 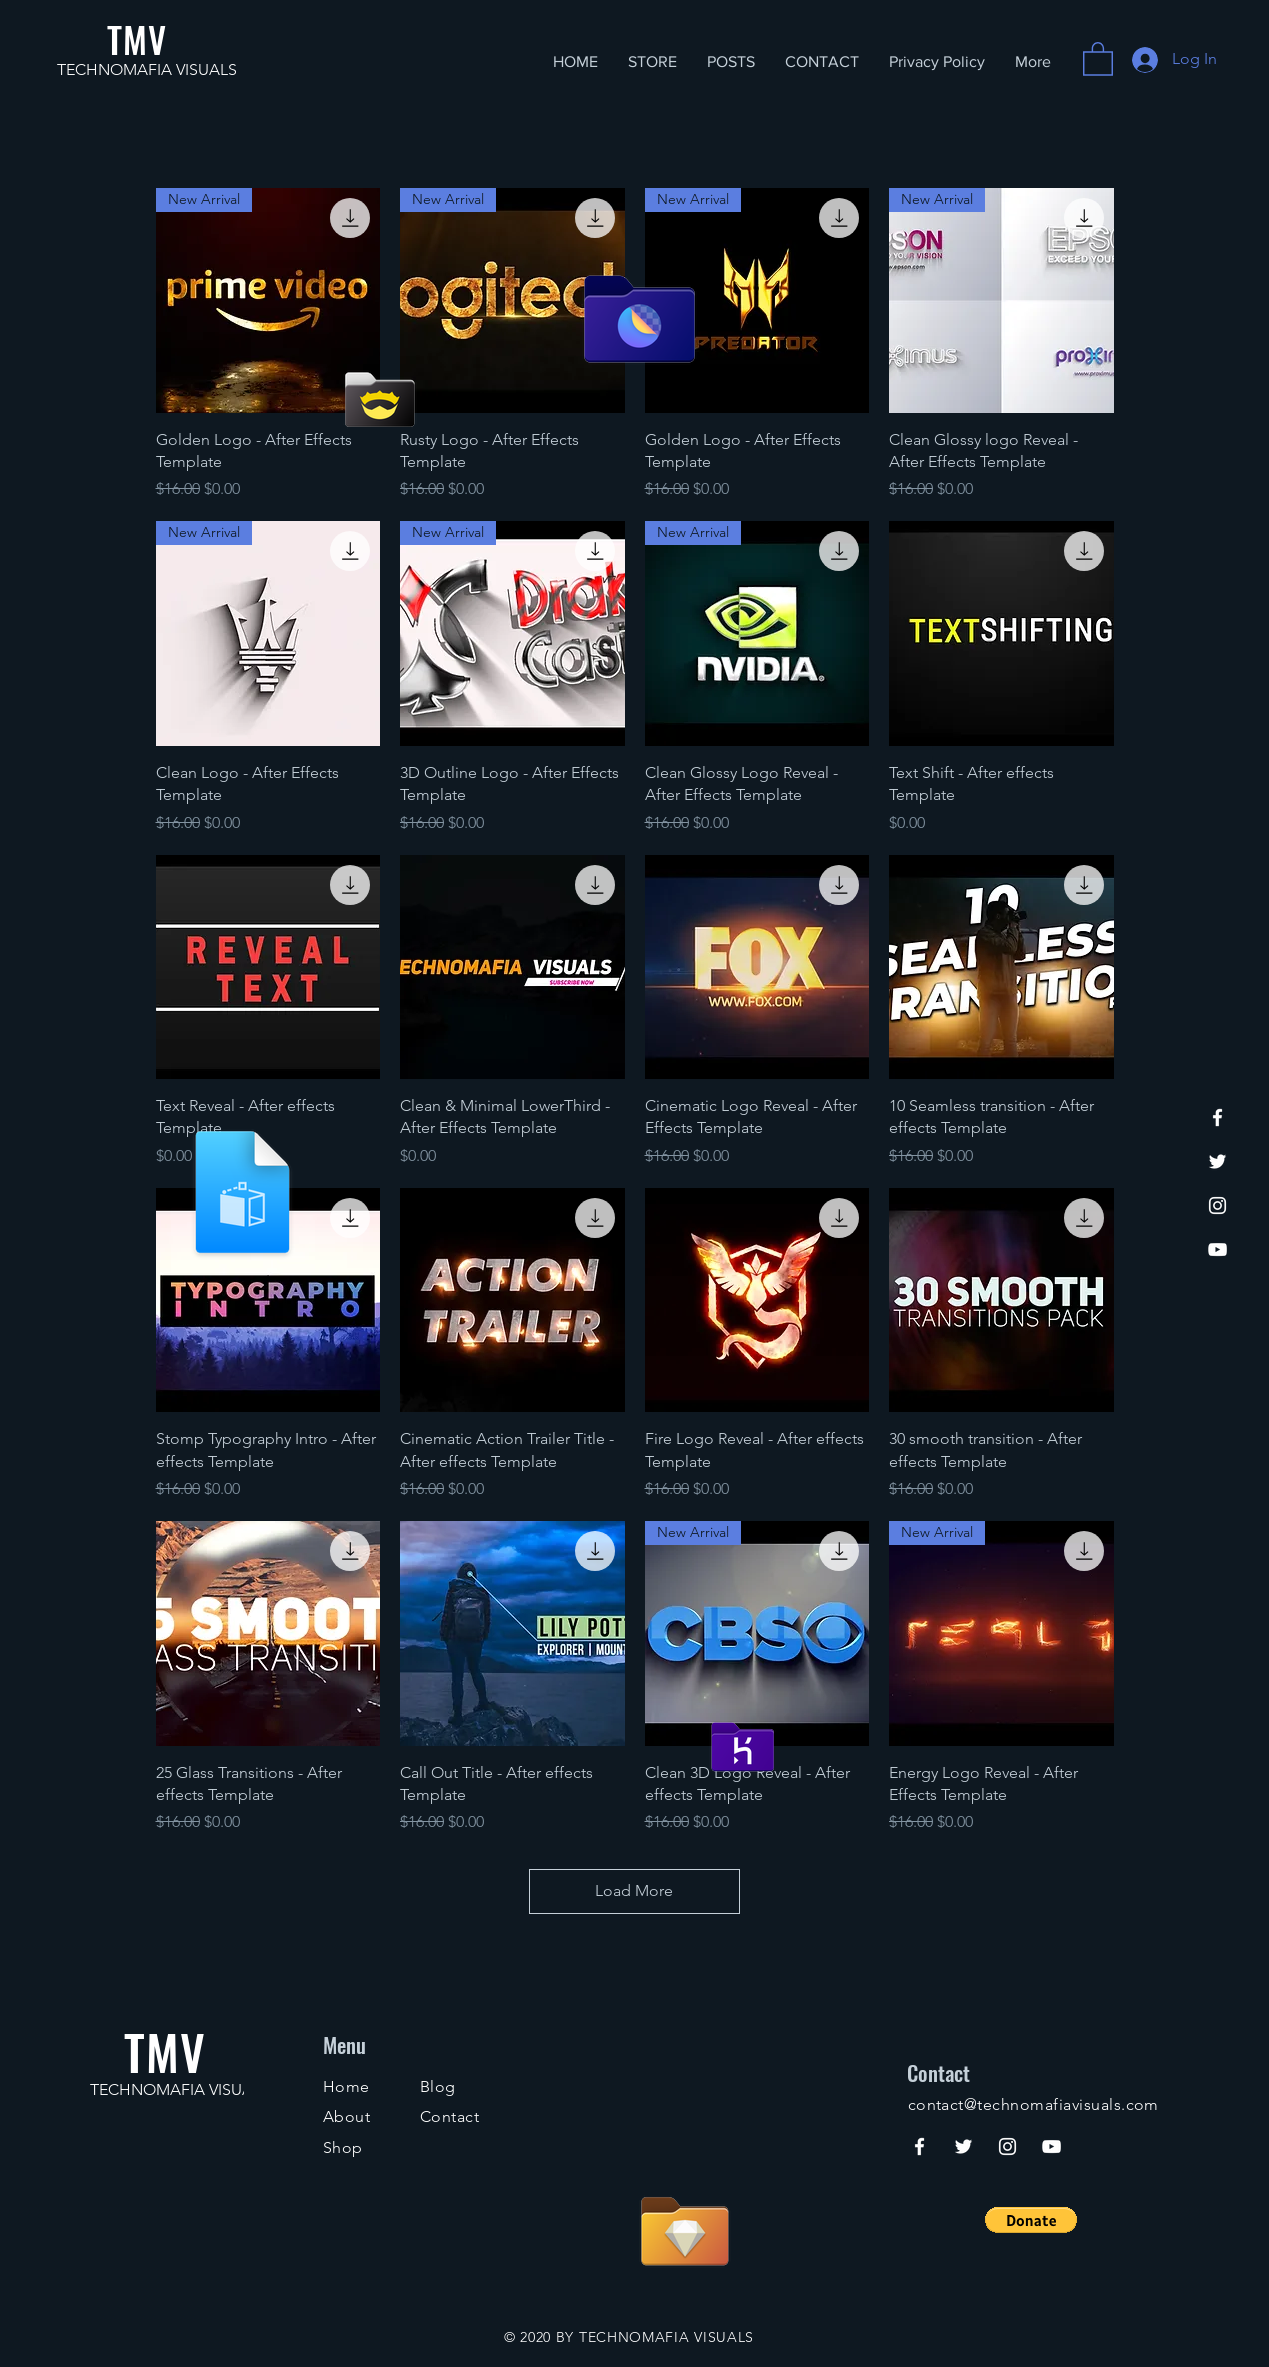 What do you see at coordinates (242, 1194) in the screenshot?
I see `a DGN file (MicroStation CAD drawing)` at bounding box center [242, 1194].